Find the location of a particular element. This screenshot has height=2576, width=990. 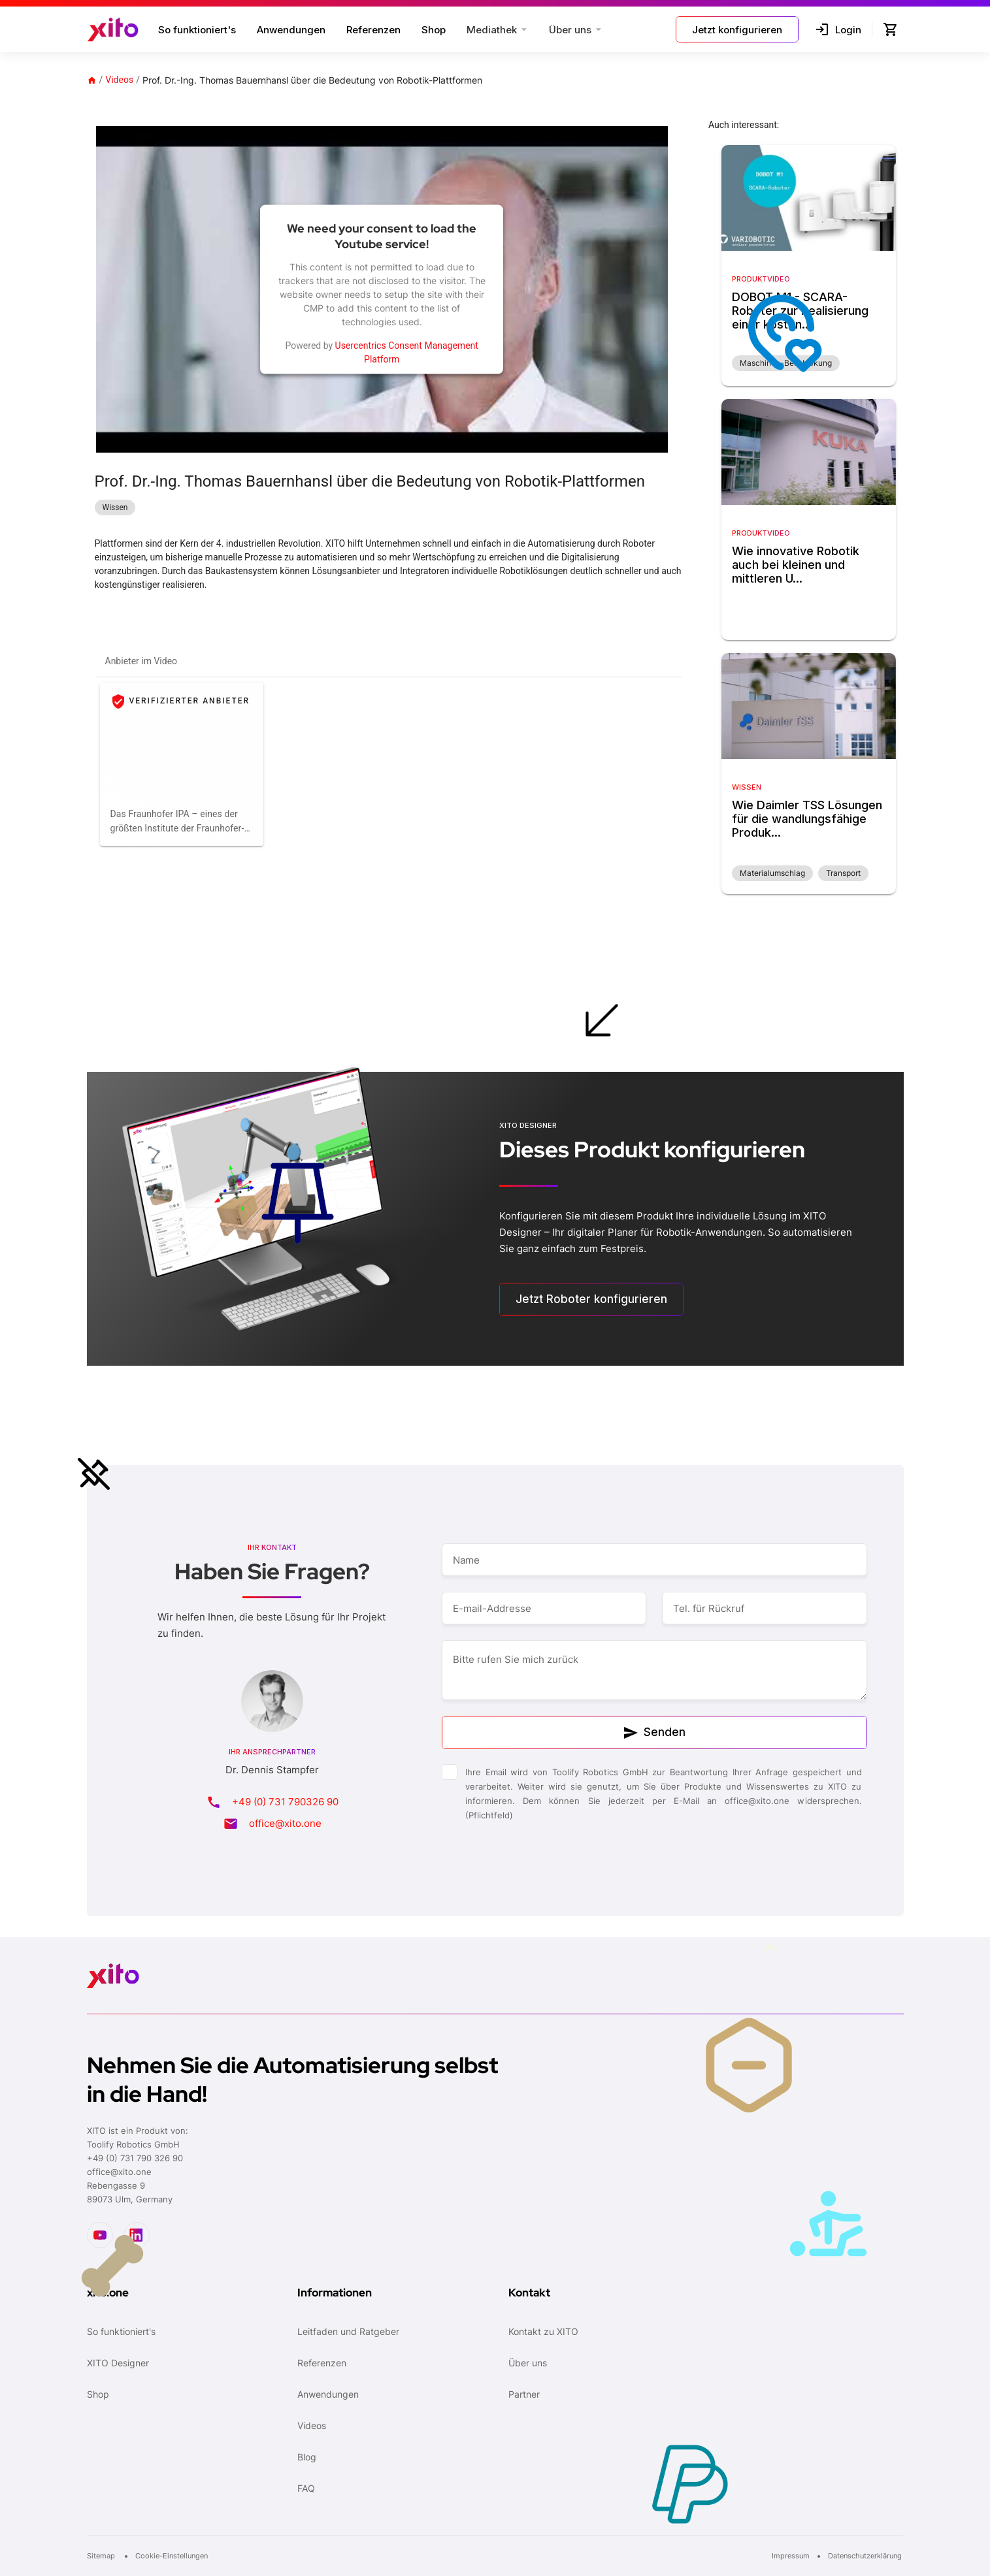

collapse an expanded section is located at coordinates (770, 1948).